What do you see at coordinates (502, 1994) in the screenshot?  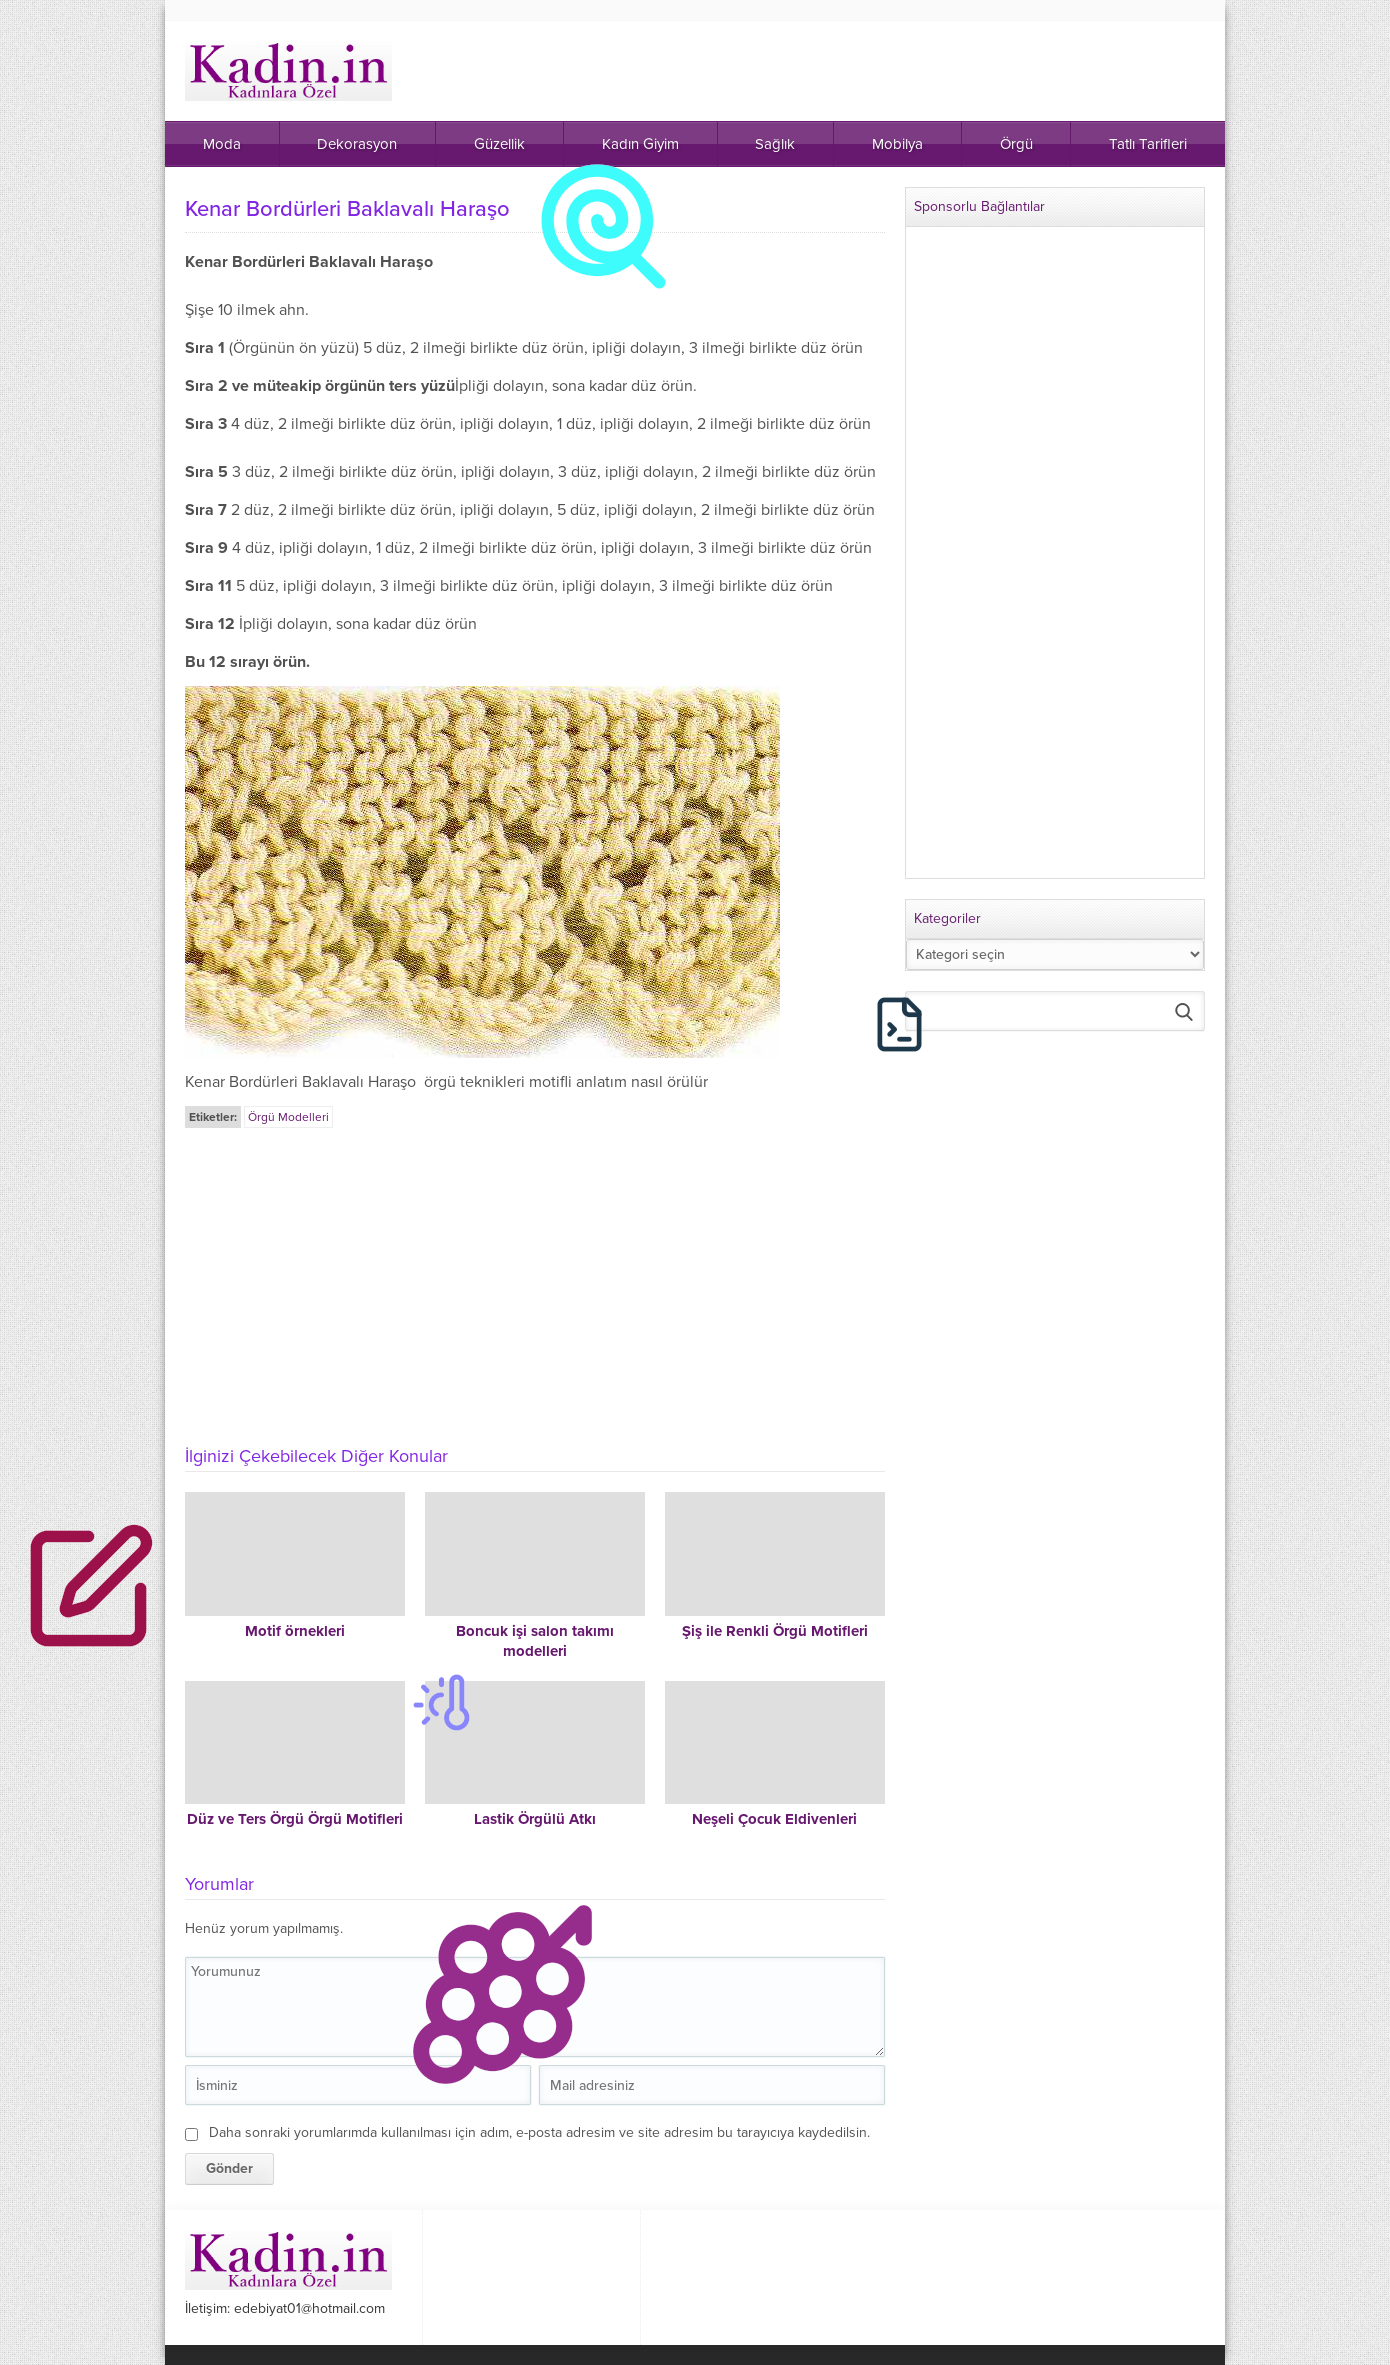 I see `indicates grape or wine-related content` at bounding box center [502, 1994].